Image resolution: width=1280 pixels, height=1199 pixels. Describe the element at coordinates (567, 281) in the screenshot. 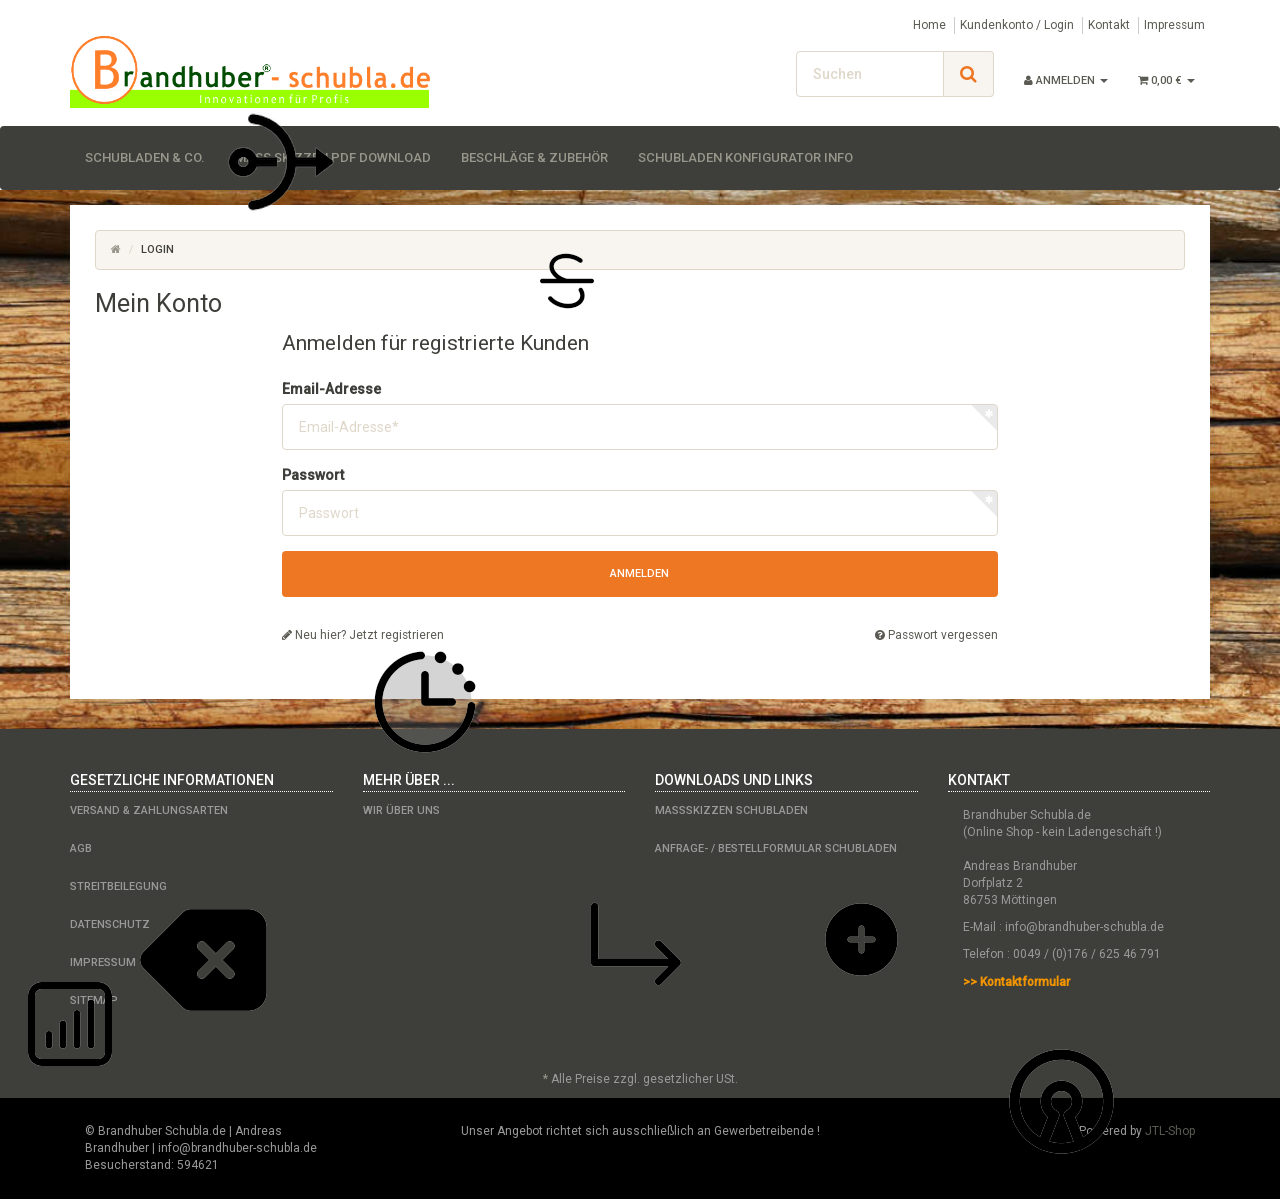

I see `apply strikethrough formatting to selected text` at that location.